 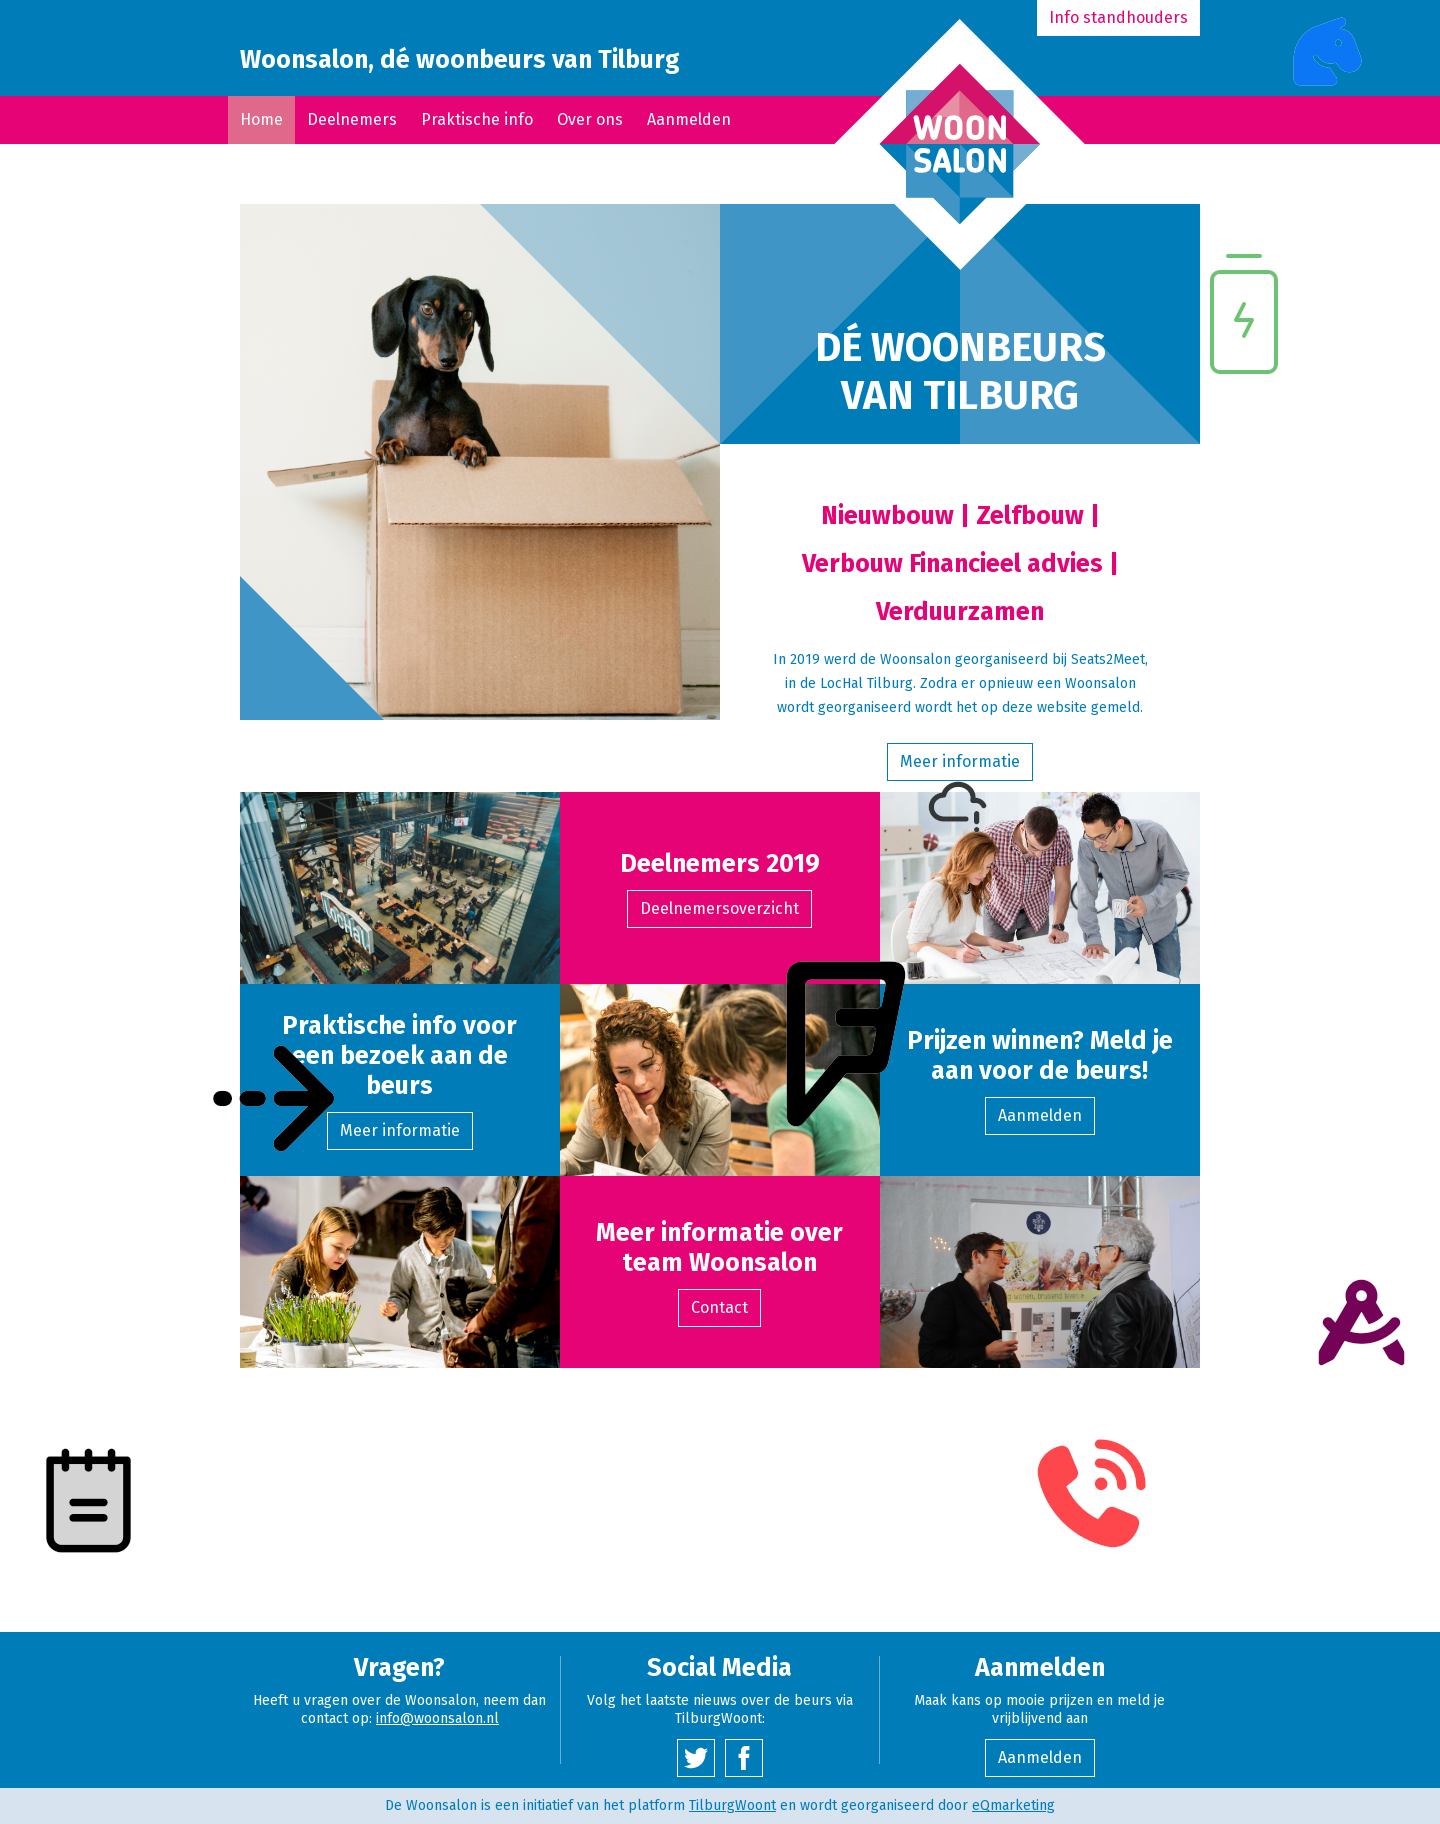 I want to click on adjust call volume settings, so click(x=1088, y=1496).